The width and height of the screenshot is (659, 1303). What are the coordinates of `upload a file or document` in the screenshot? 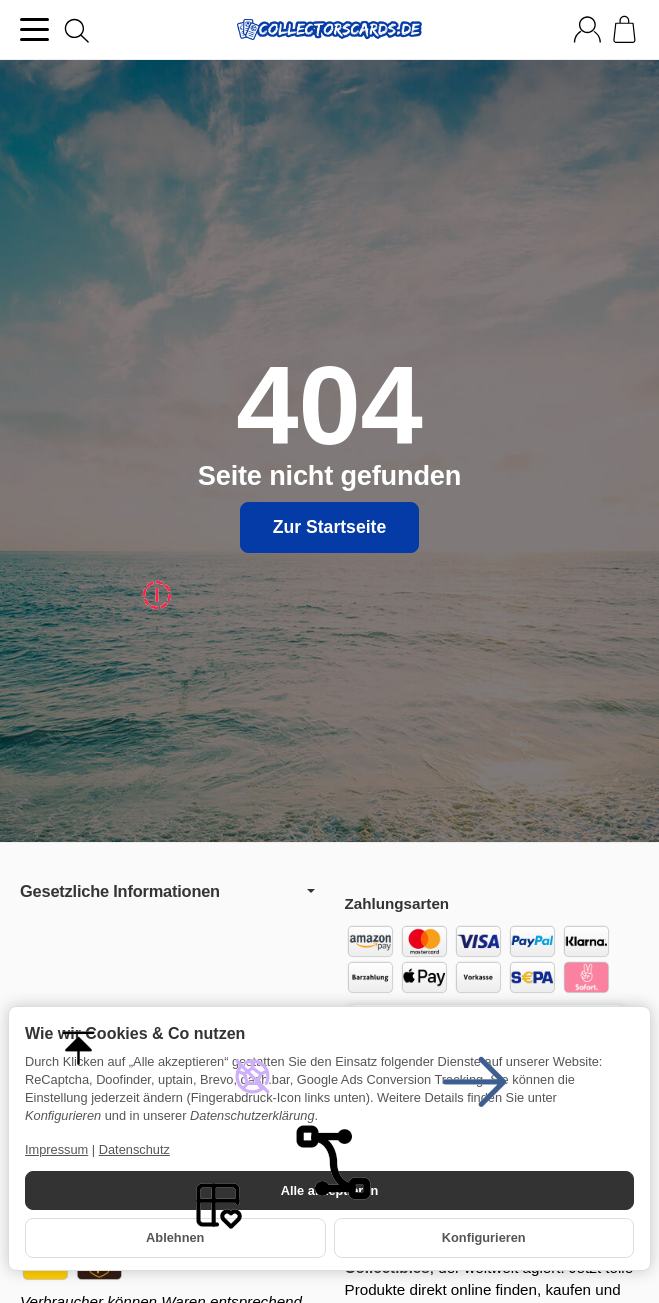 It's located at (78, 1047).